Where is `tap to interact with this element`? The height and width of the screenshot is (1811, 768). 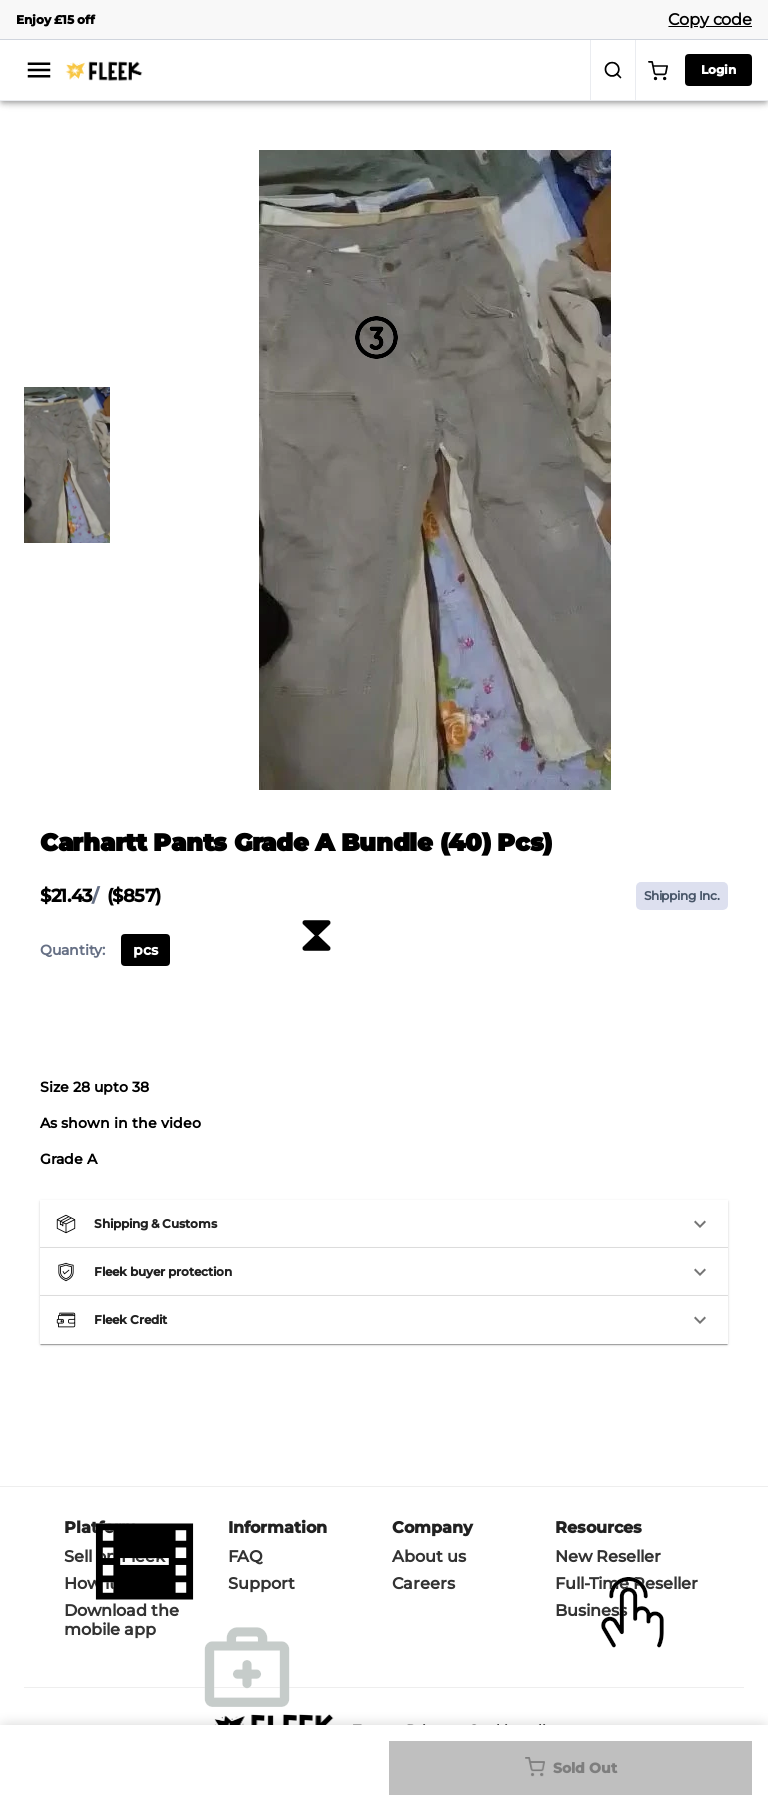
tap to interact with this element is located at coordinates (632, 1613).